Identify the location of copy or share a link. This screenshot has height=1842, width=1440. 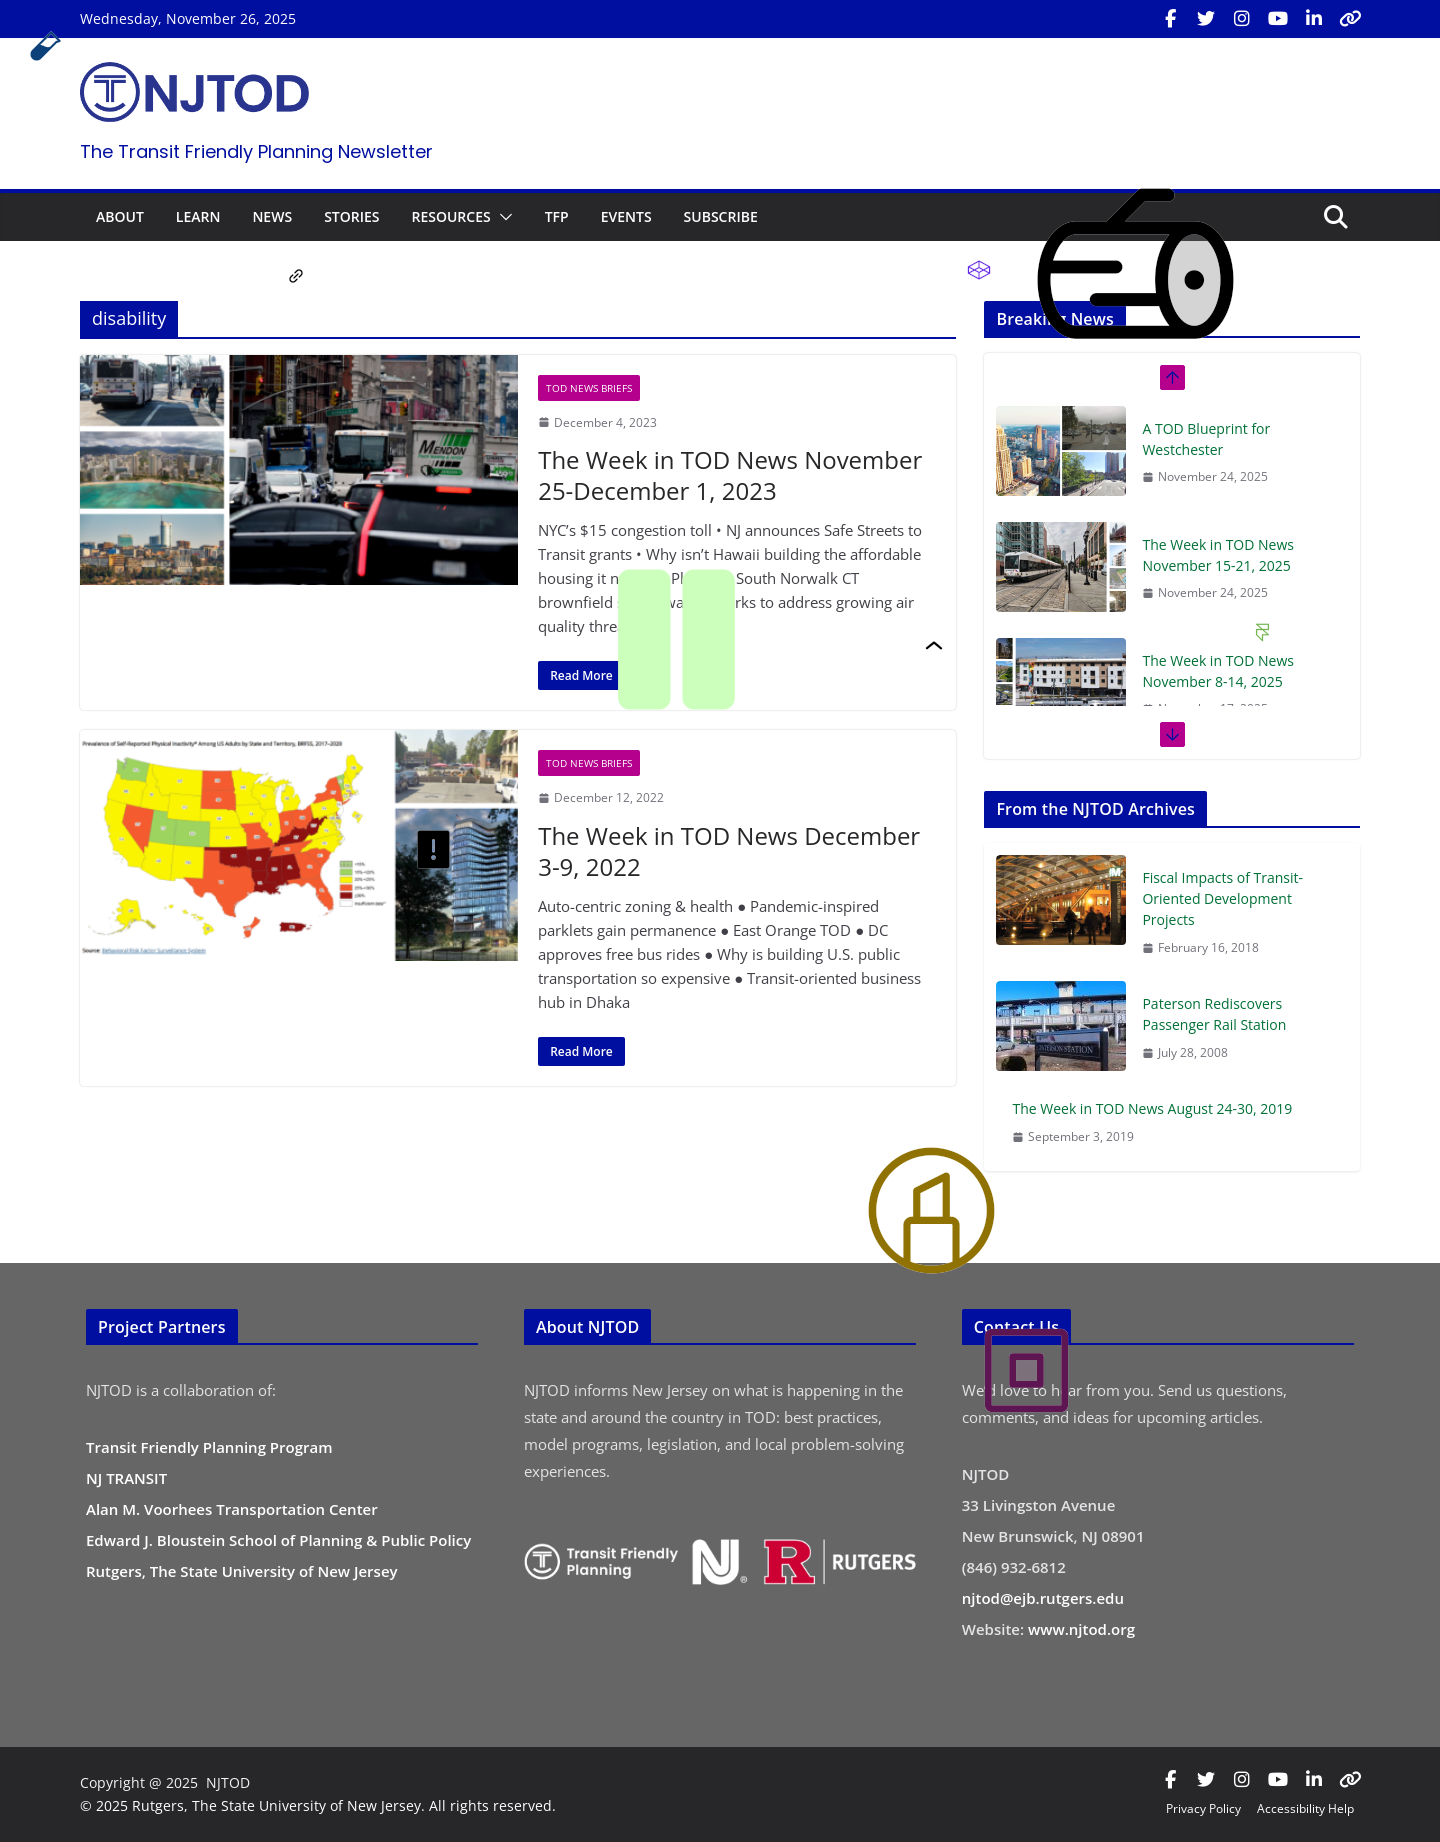
(296, 276).